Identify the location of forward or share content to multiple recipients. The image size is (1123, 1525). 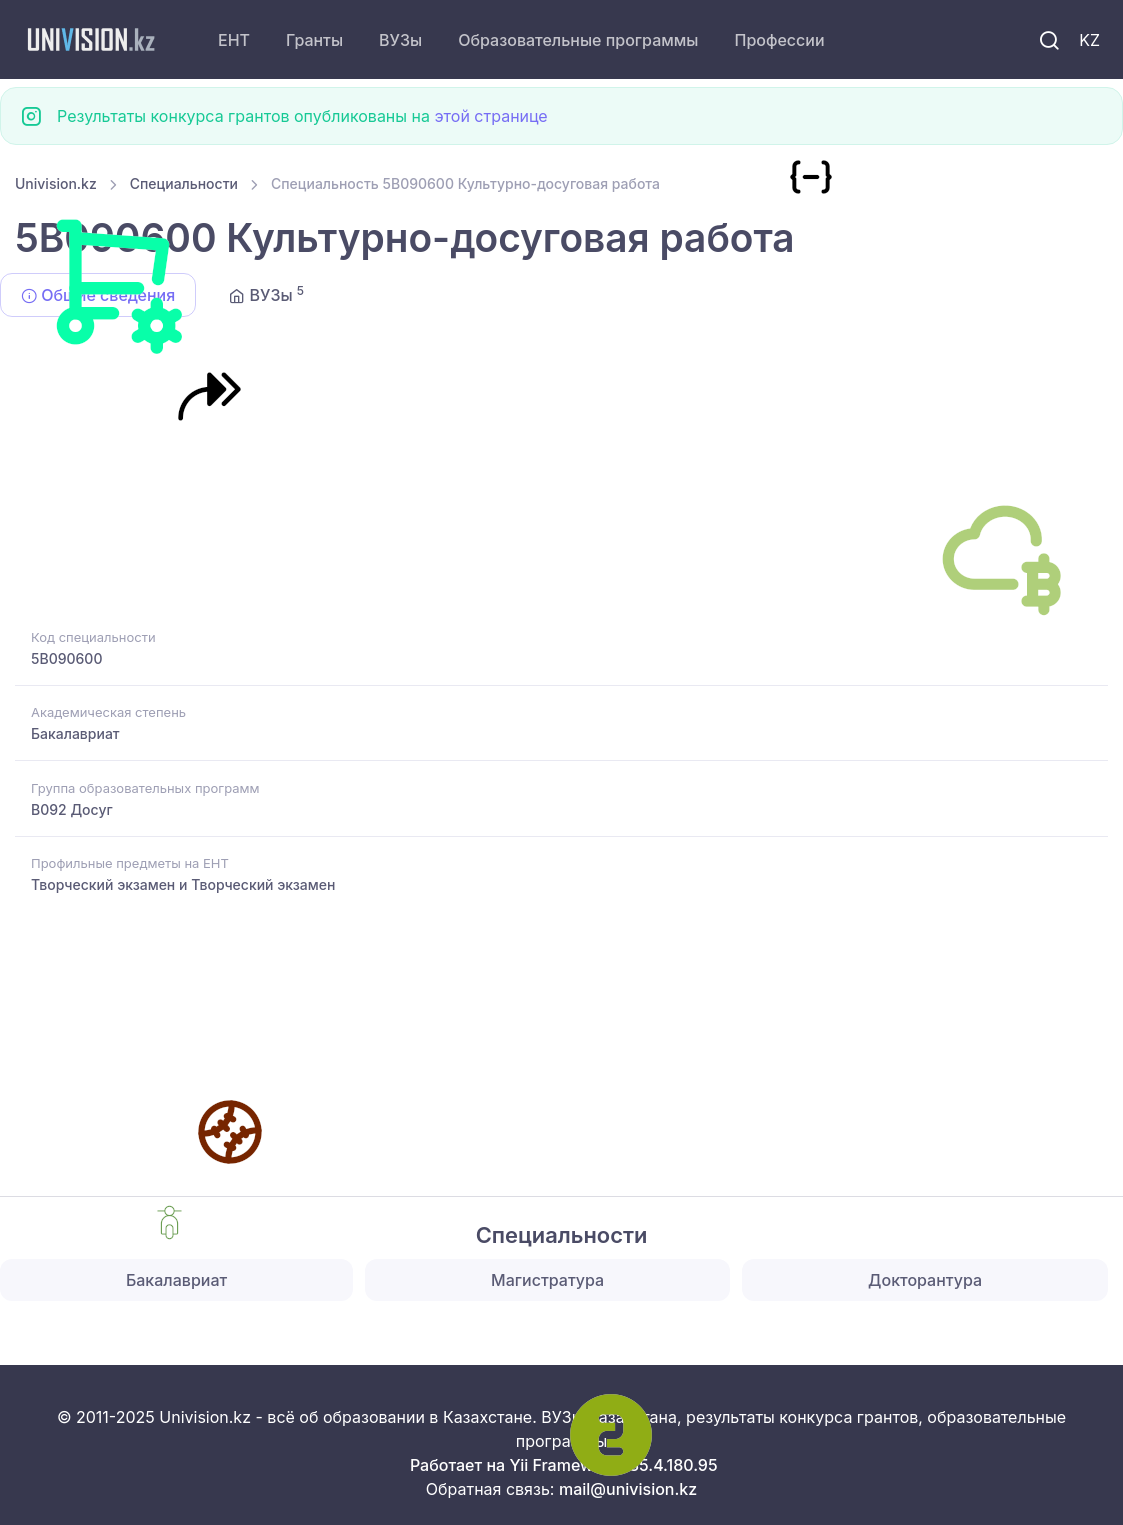
(209, 396).